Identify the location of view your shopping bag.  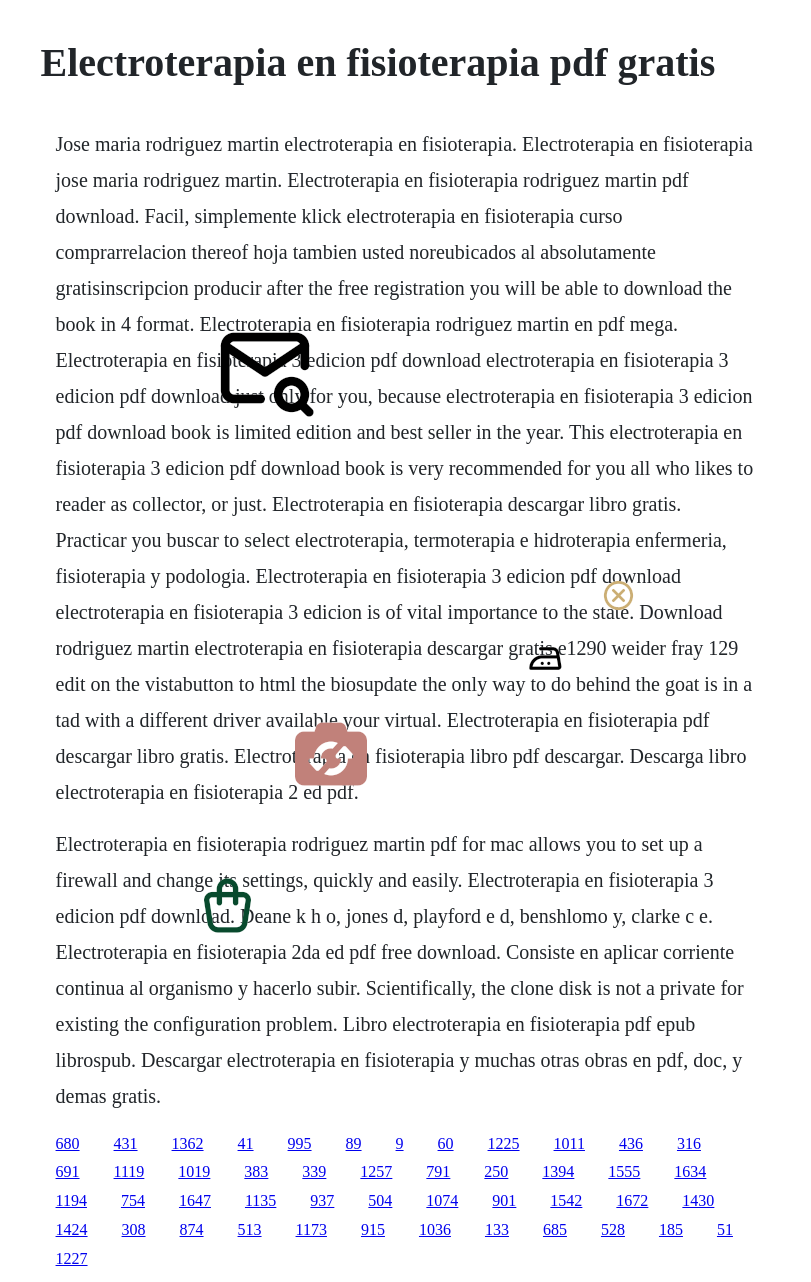
(227, 905).